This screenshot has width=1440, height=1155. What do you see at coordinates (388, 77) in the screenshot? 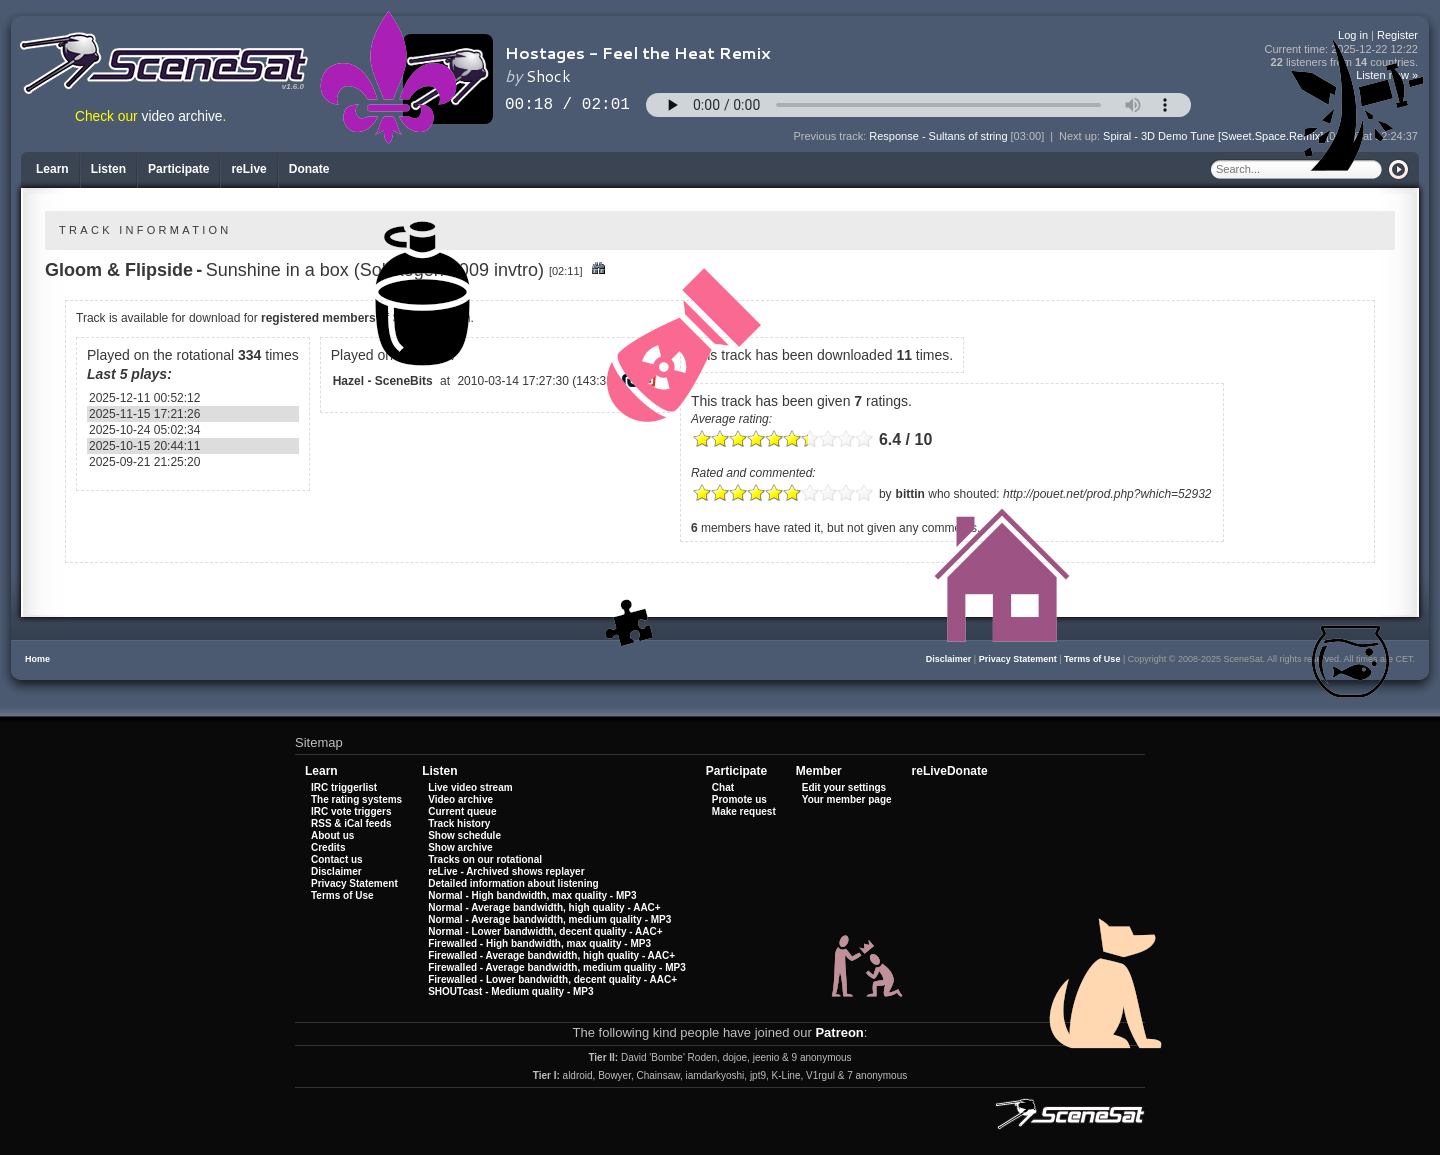
I see `decorative emblem representing French or royal heritage` at bounding box center [388, 77].